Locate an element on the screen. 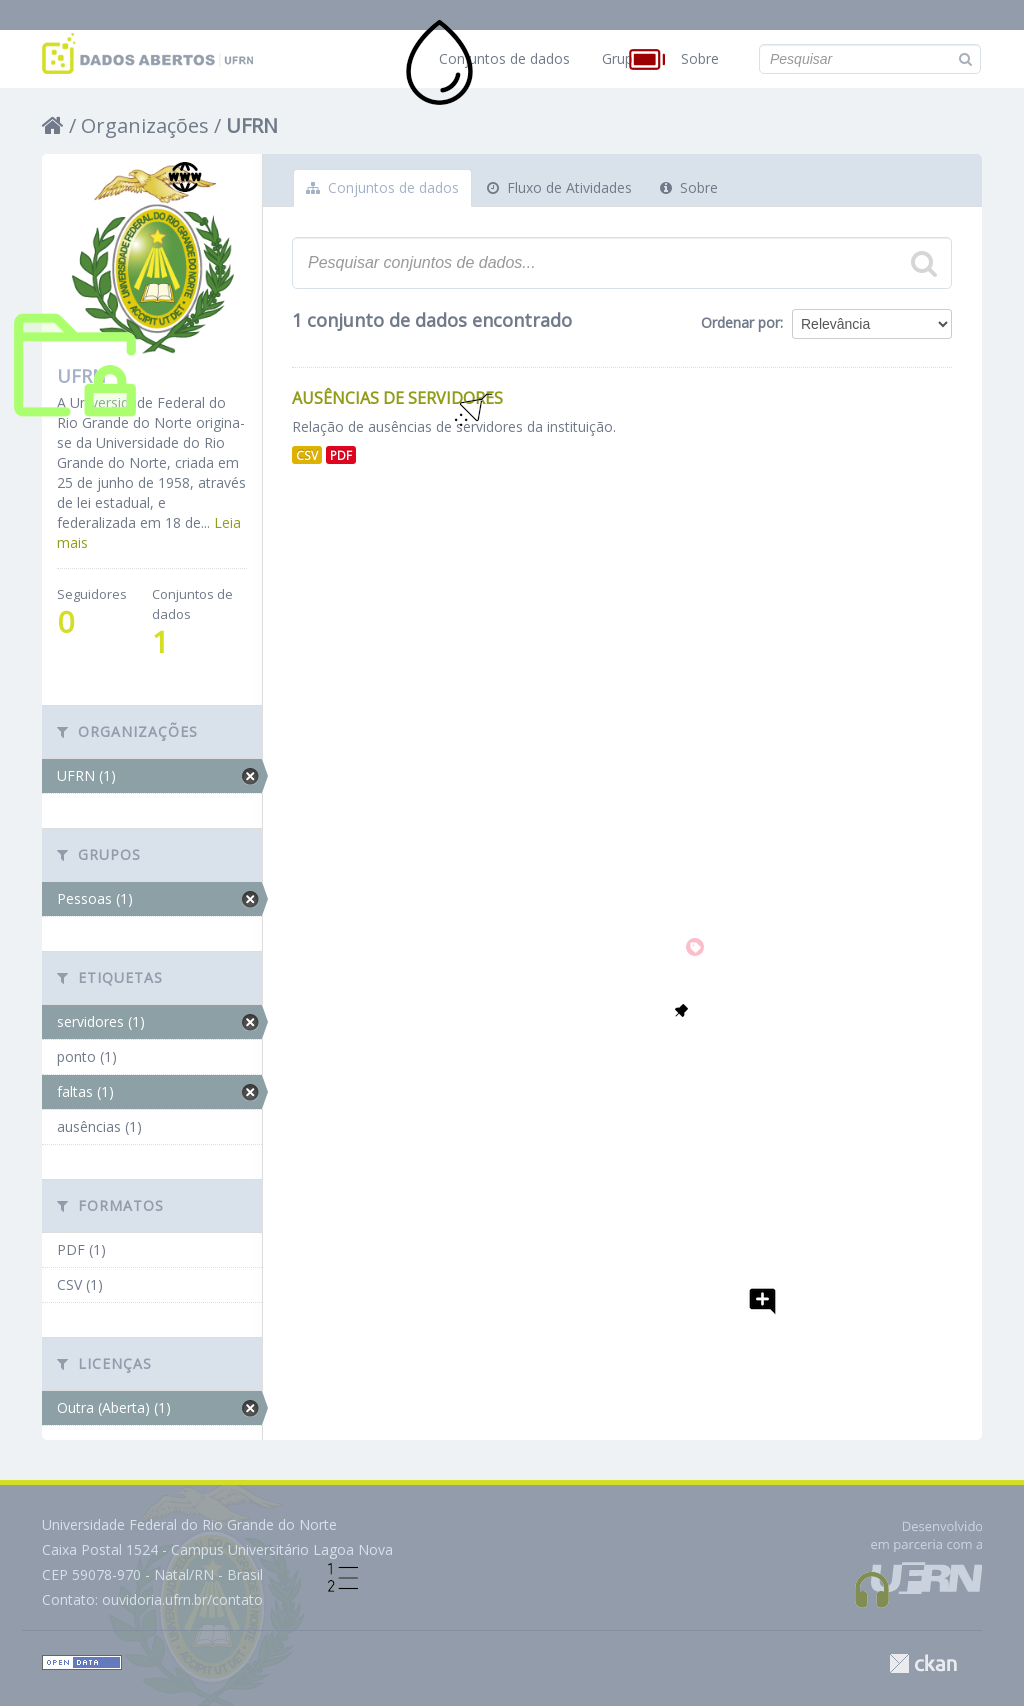 The width and height of the screenshot is (1024, 1706). view tagged items in your feed is located at coordinates (695, 947).